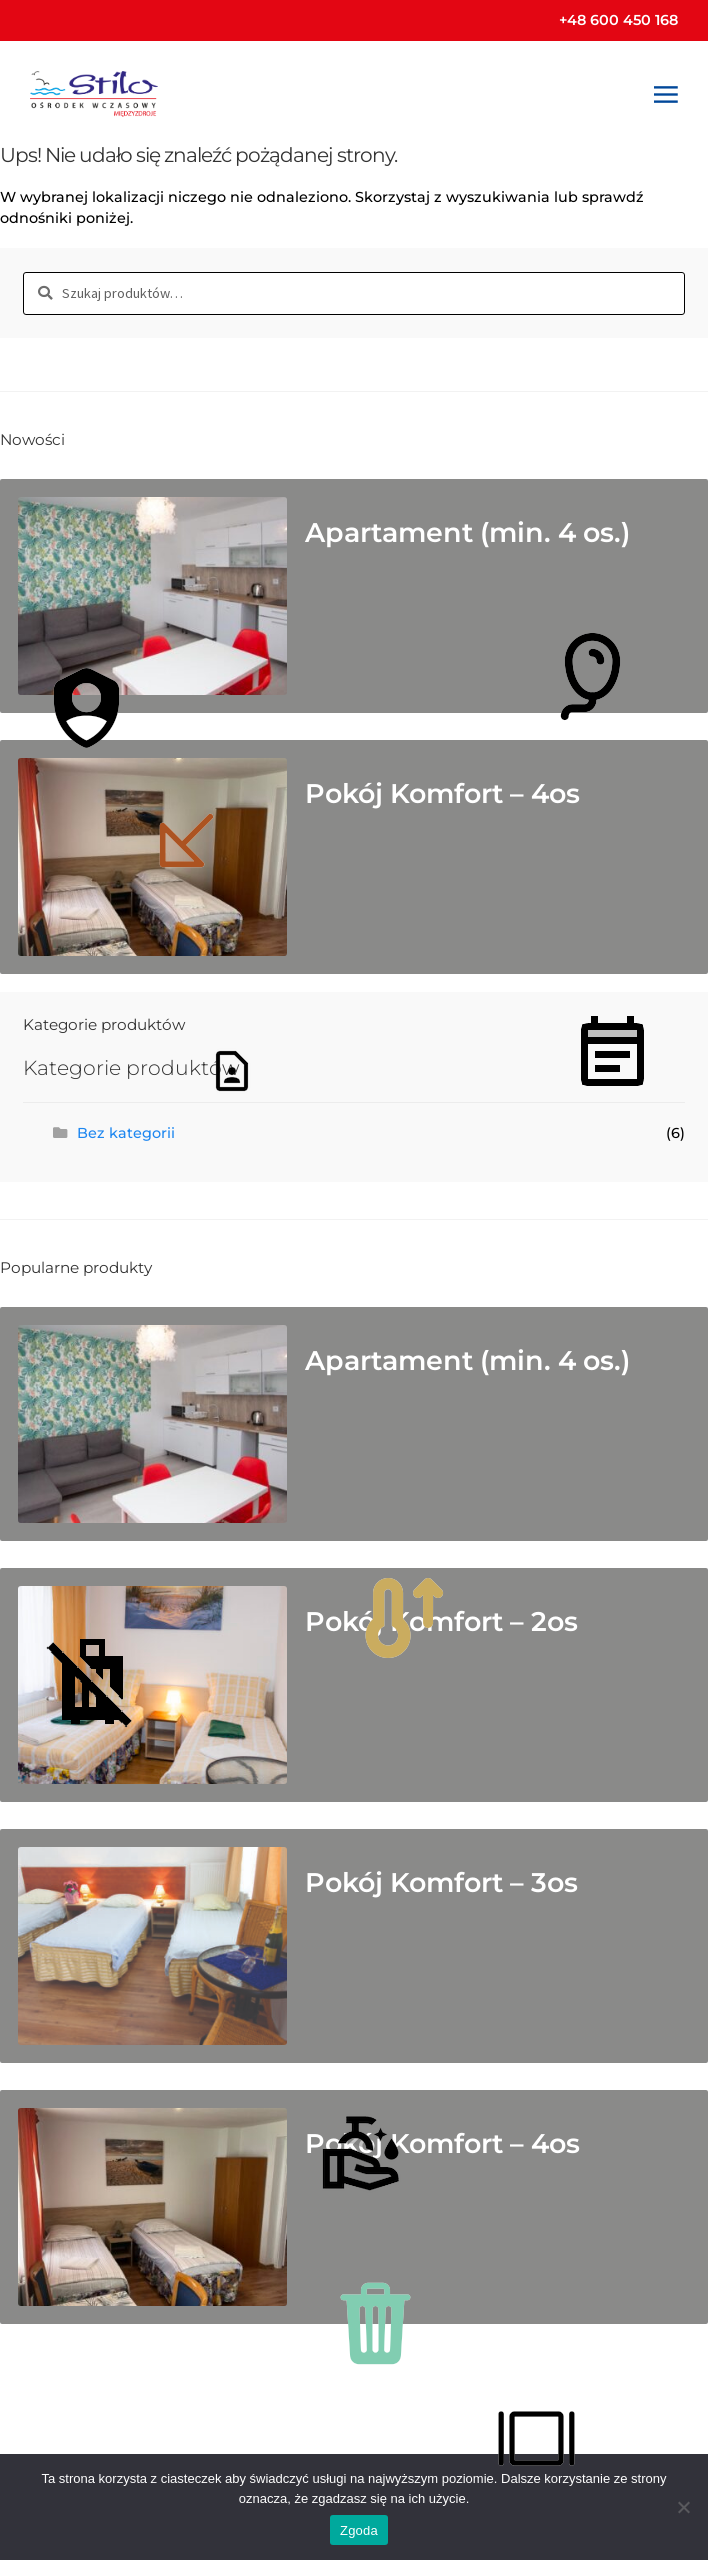 Image resolution: width=708 pixels, height=2560 pixels. What do you see at coordinates (612, 1054) in the screenshot?
I see `view event details or notes` at bounding box center [612, 1054].